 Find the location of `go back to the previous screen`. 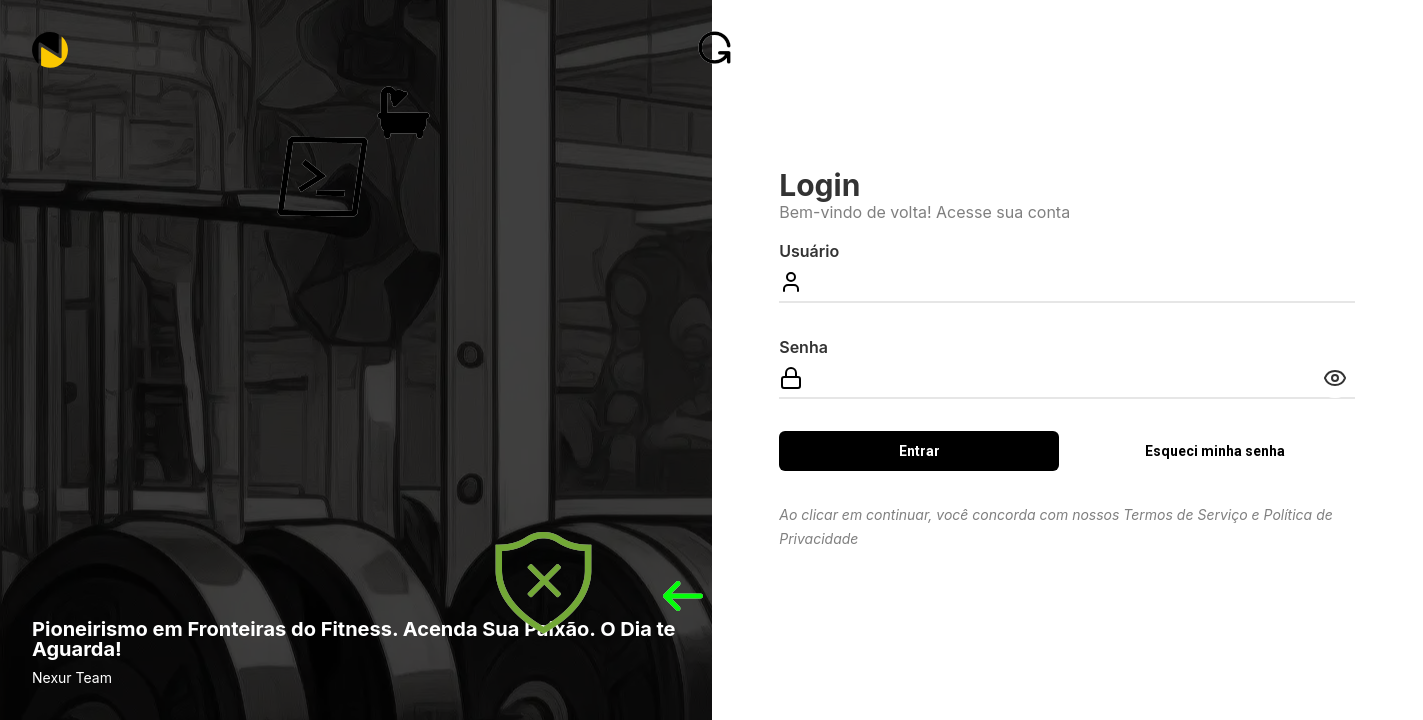

go back to the previous screen is located at coordinates (683, 596).